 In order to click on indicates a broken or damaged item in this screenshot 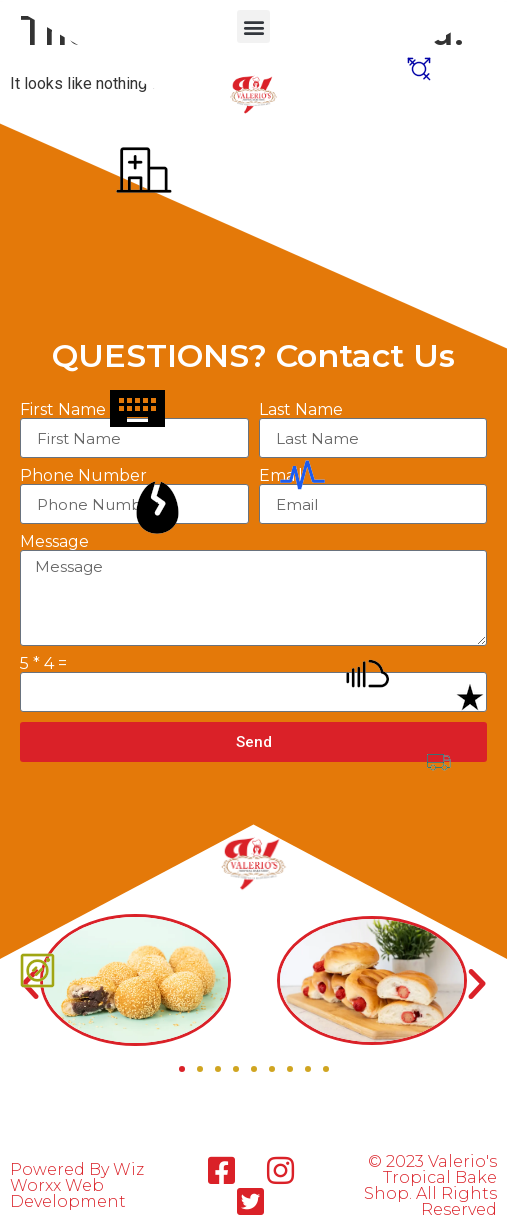, I will do `click(157, 507)`.